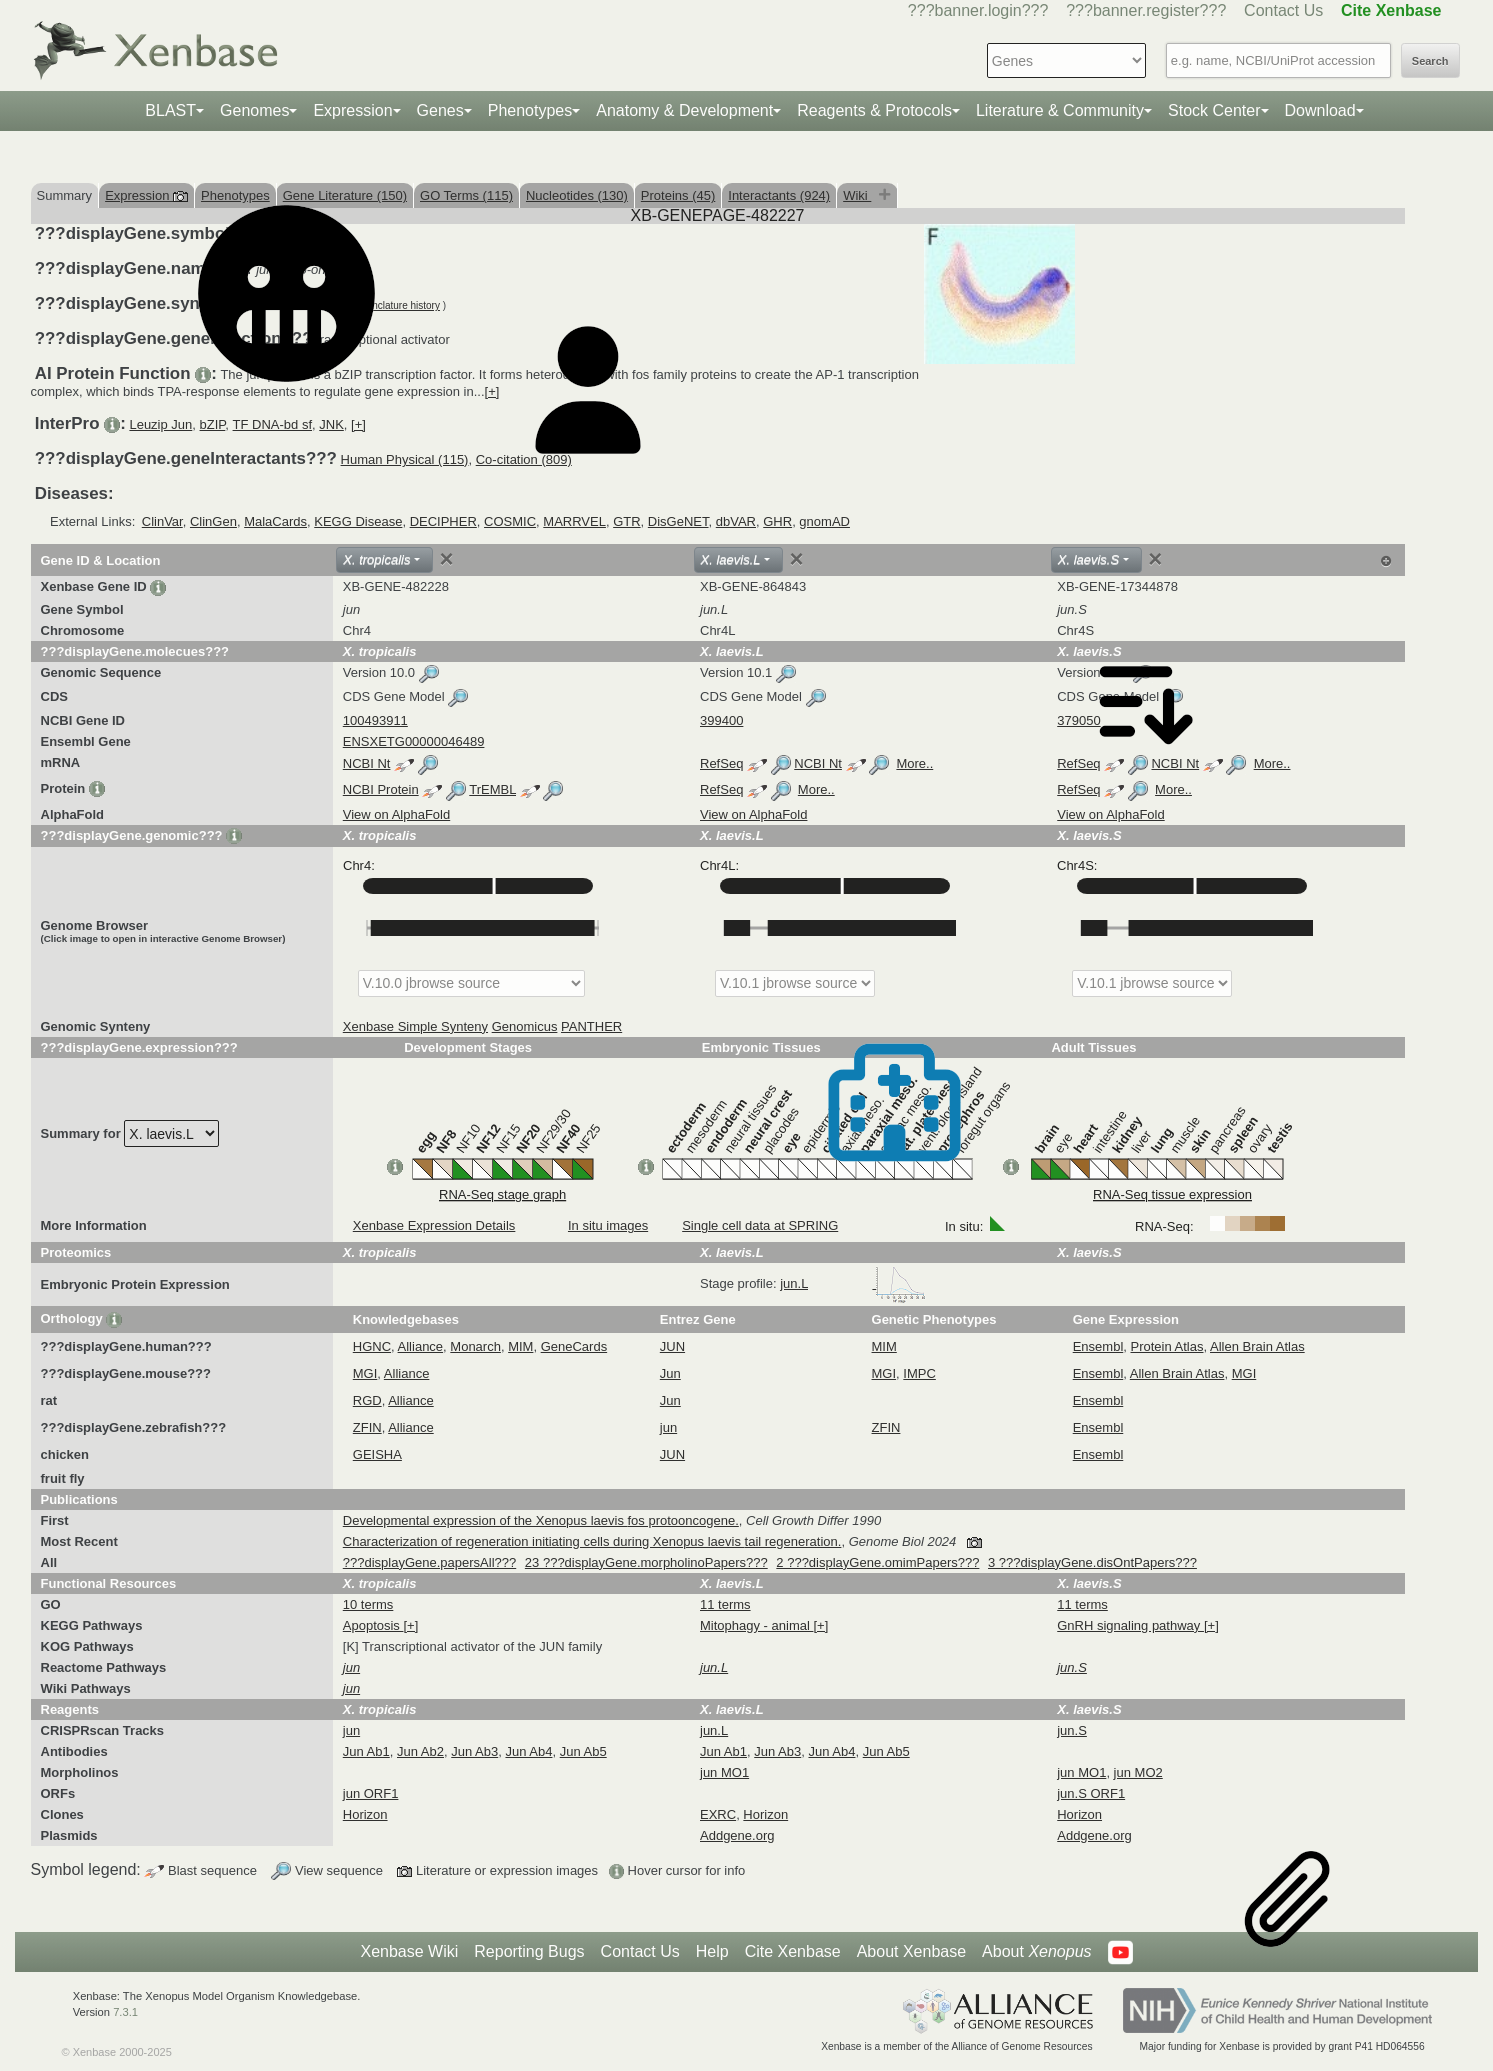 The height and width of the screenshot is (2071, 1493). I want to click on sort items in ascending order, so click(1142, 701).